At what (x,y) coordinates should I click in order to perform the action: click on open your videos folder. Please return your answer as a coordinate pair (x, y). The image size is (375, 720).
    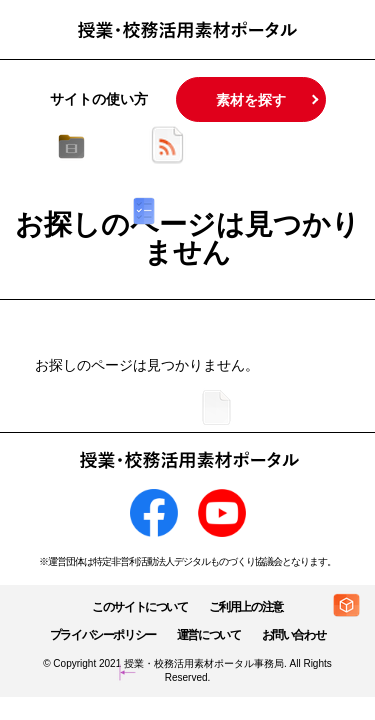
    Looking at the image, I should click on (71, 146).